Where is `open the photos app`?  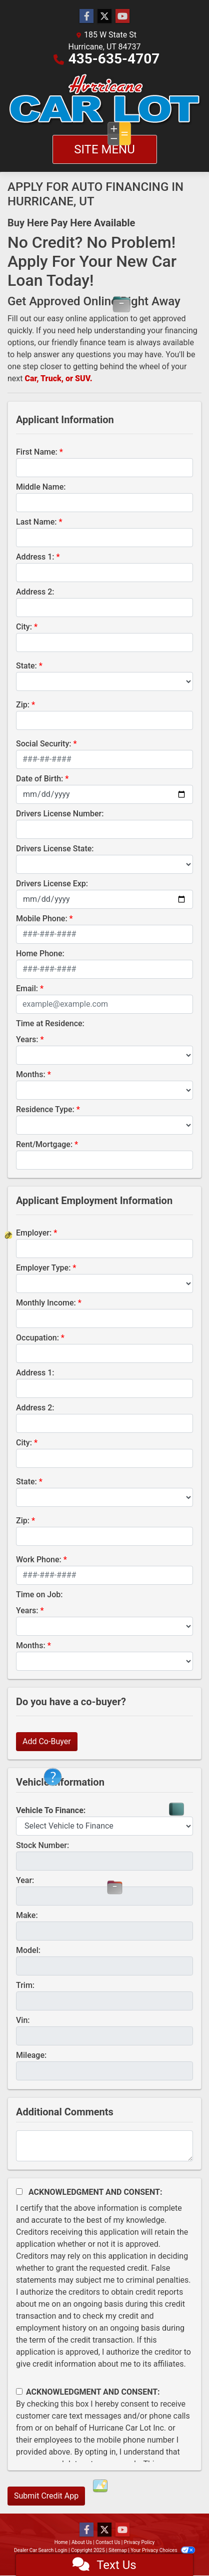
open the photos app is located at coordinates (100, 2486).